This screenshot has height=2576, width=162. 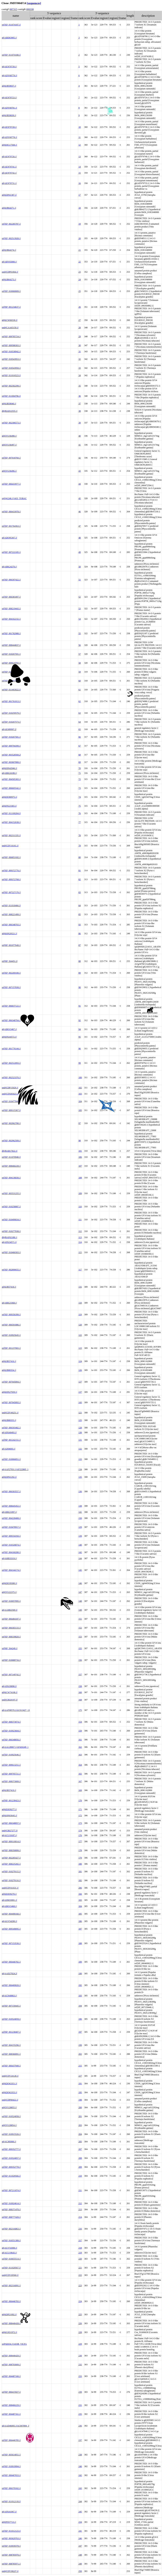 What do you see at coordinates (30, 2438) in the screenshot?
I see `indicates a freeze or stun status effect in gameplay` at bounding box center [30, 2438].